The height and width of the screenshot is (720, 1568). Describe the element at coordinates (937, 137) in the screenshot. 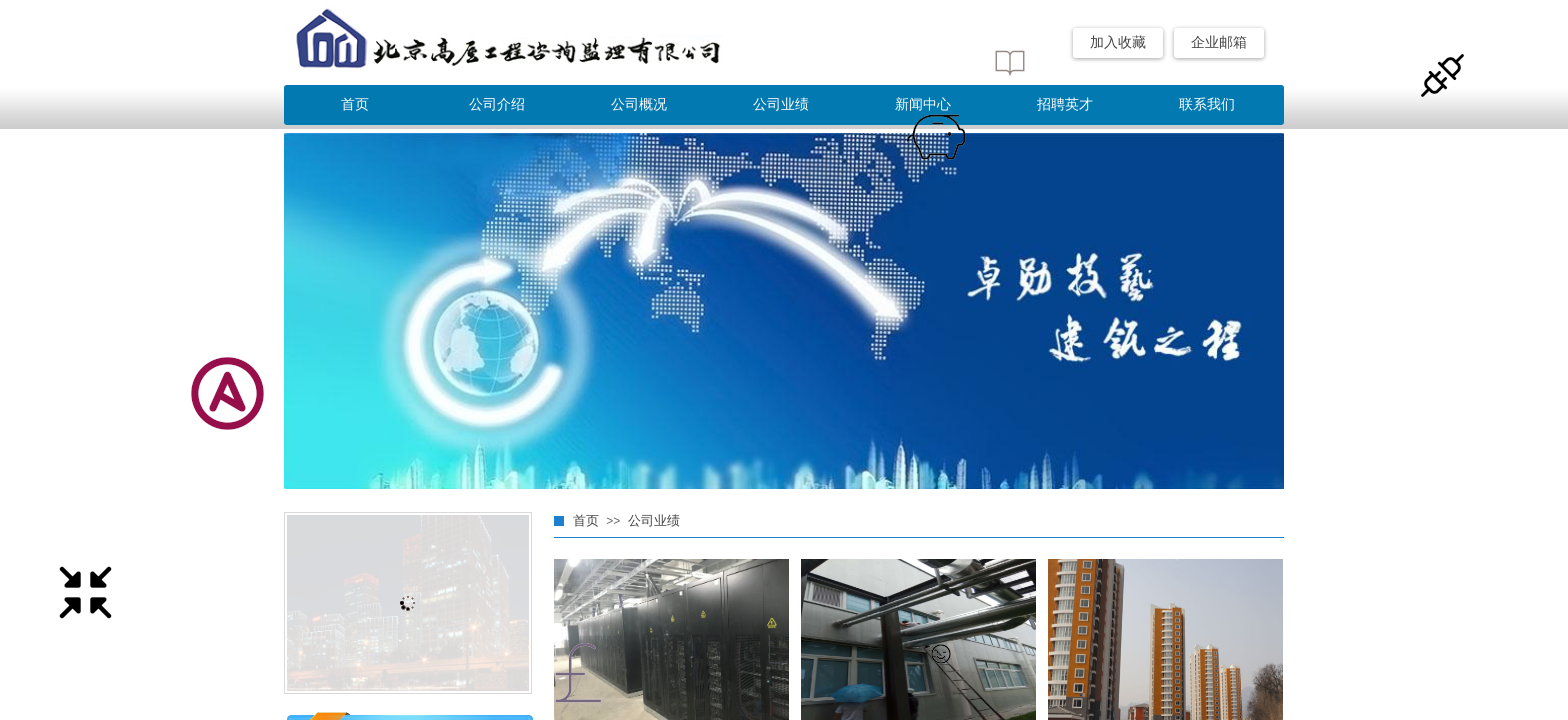

I see `access savings or budget features` at that location.